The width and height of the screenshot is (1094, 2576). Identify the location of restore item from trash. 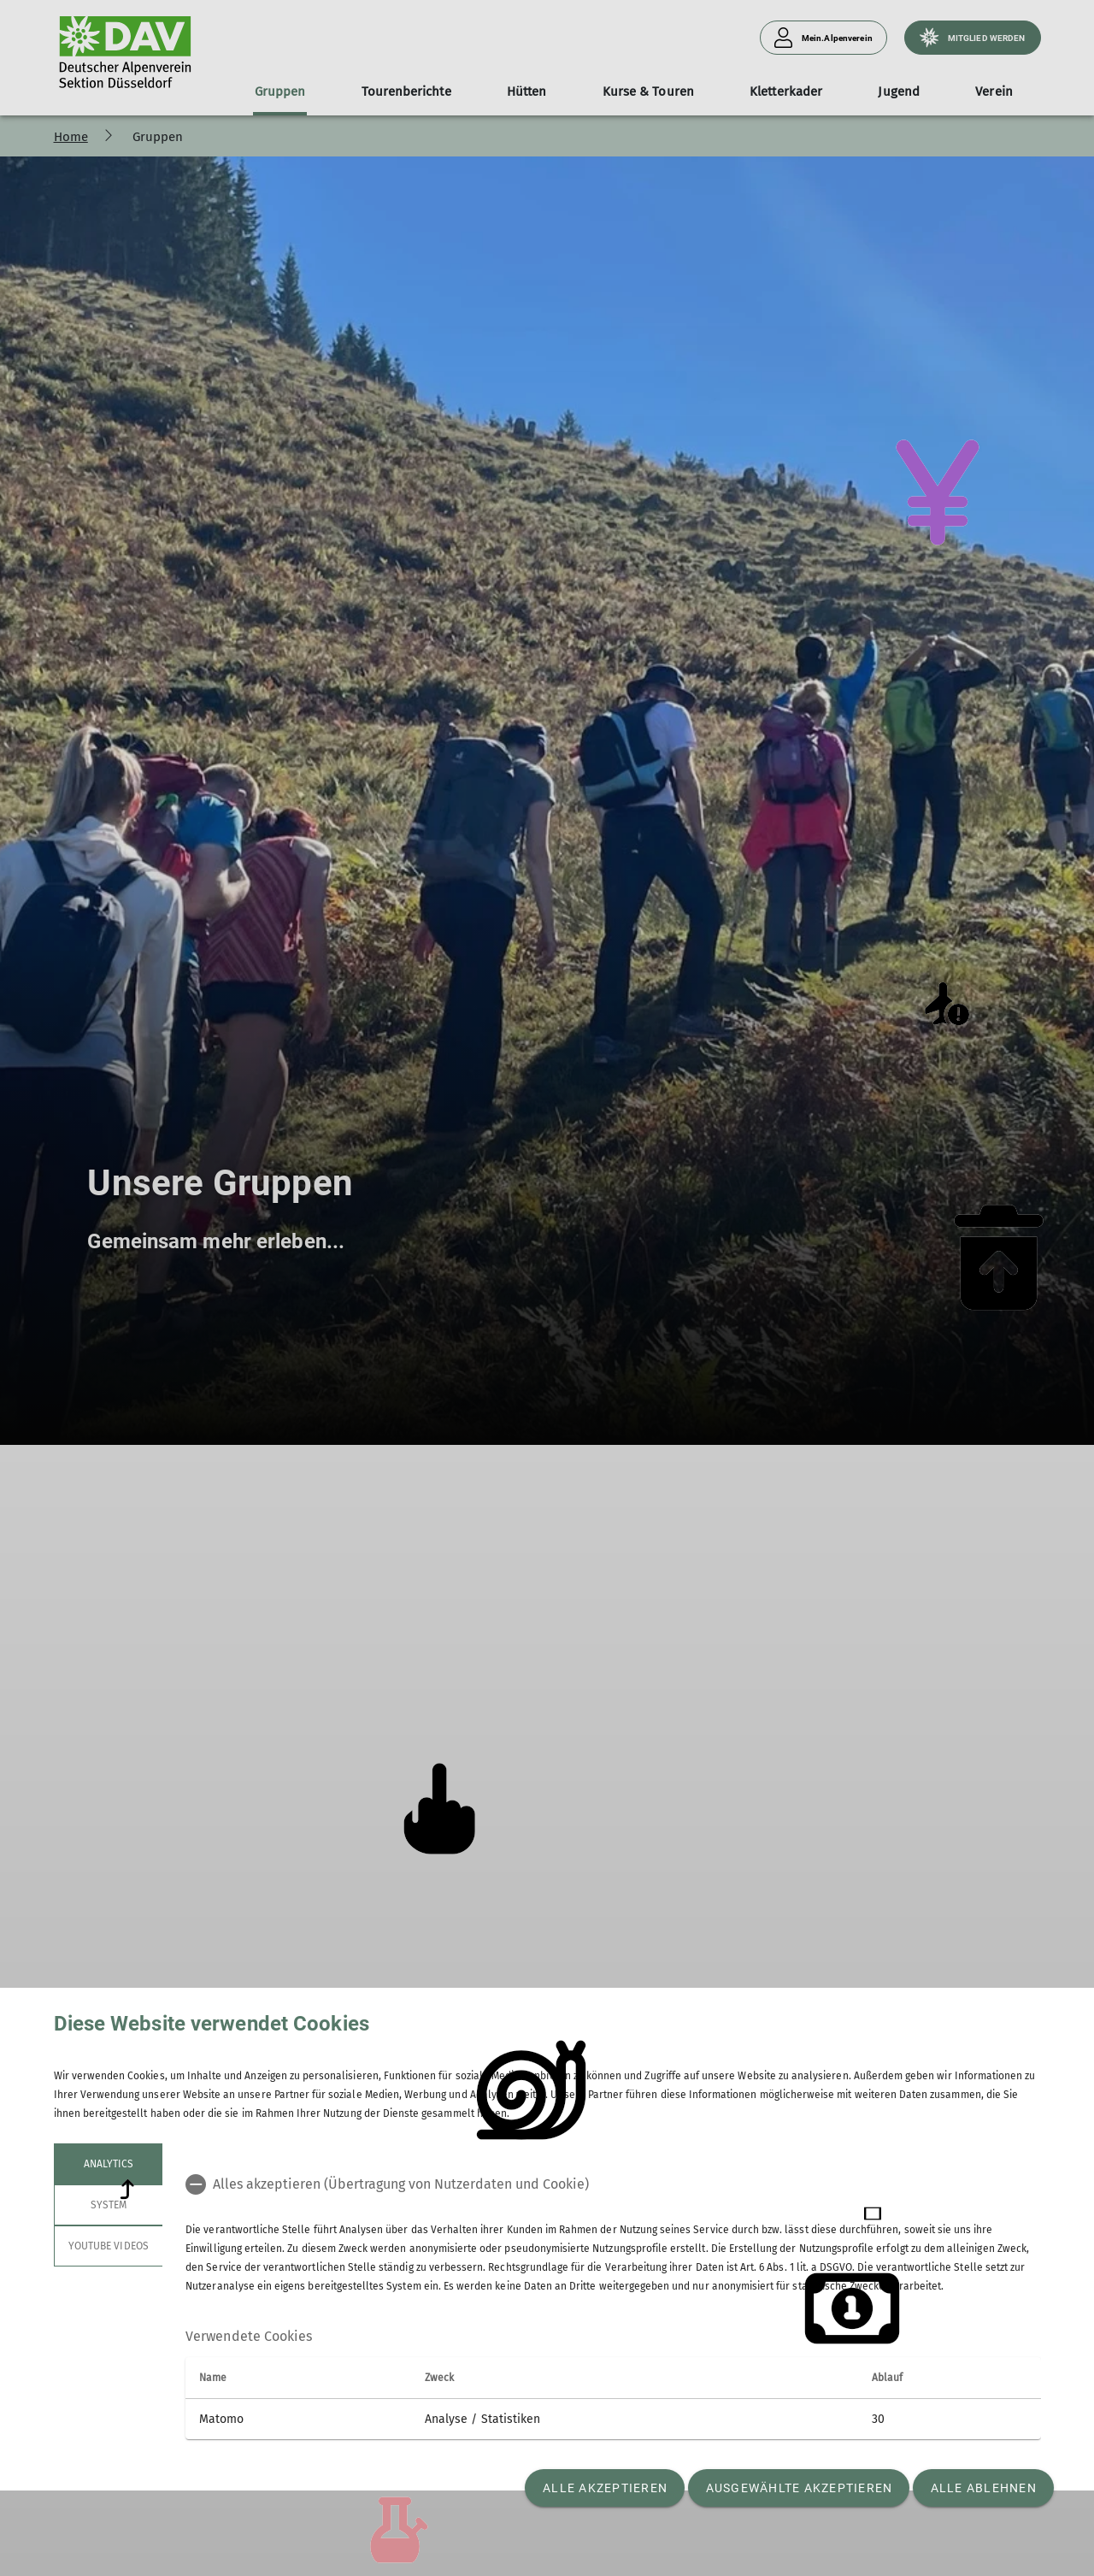
(998, 1259).